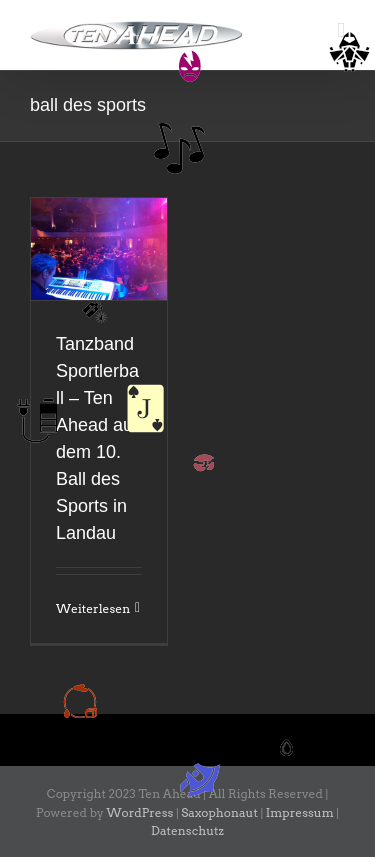 Image resolution: width=375 pixels, height=857 pixels. Describe the element at coordinates (286, 747) in the screenshot. I see `indicates a topaz gem or jewel resource in-game` at that location.